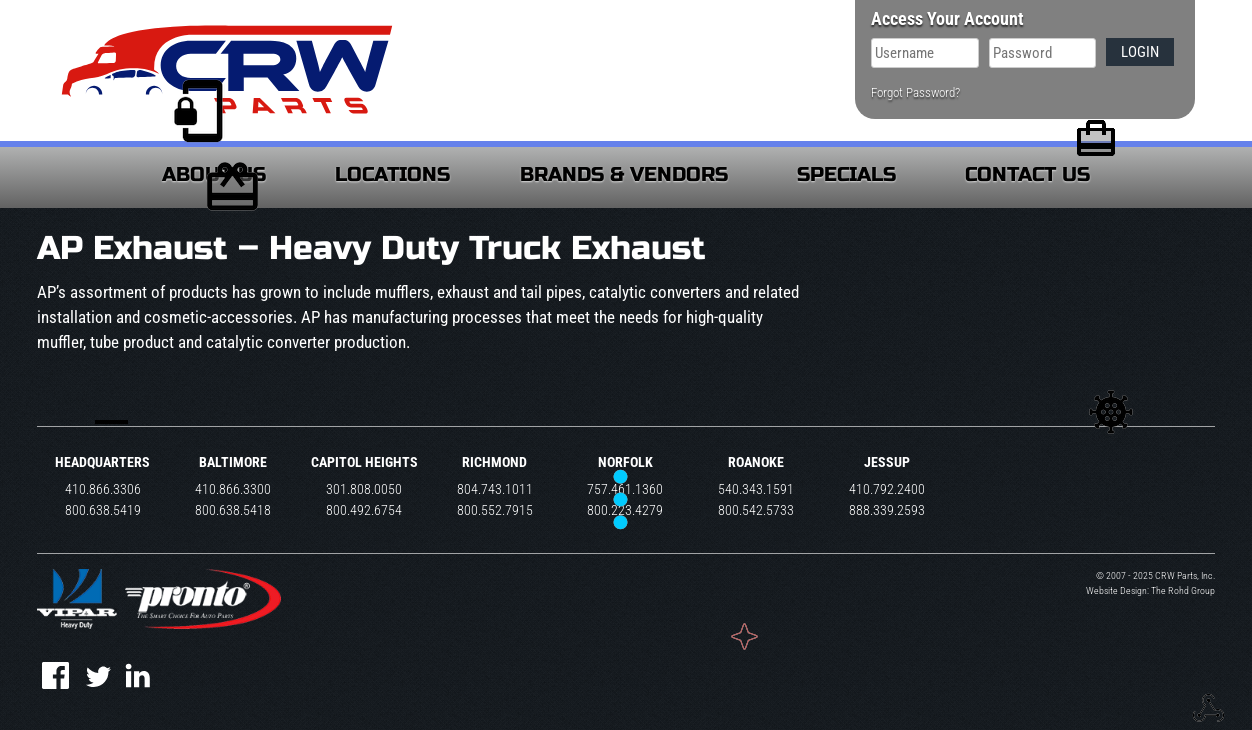  I want to click on redeem a gift card or promotional code, so click(232, 187).